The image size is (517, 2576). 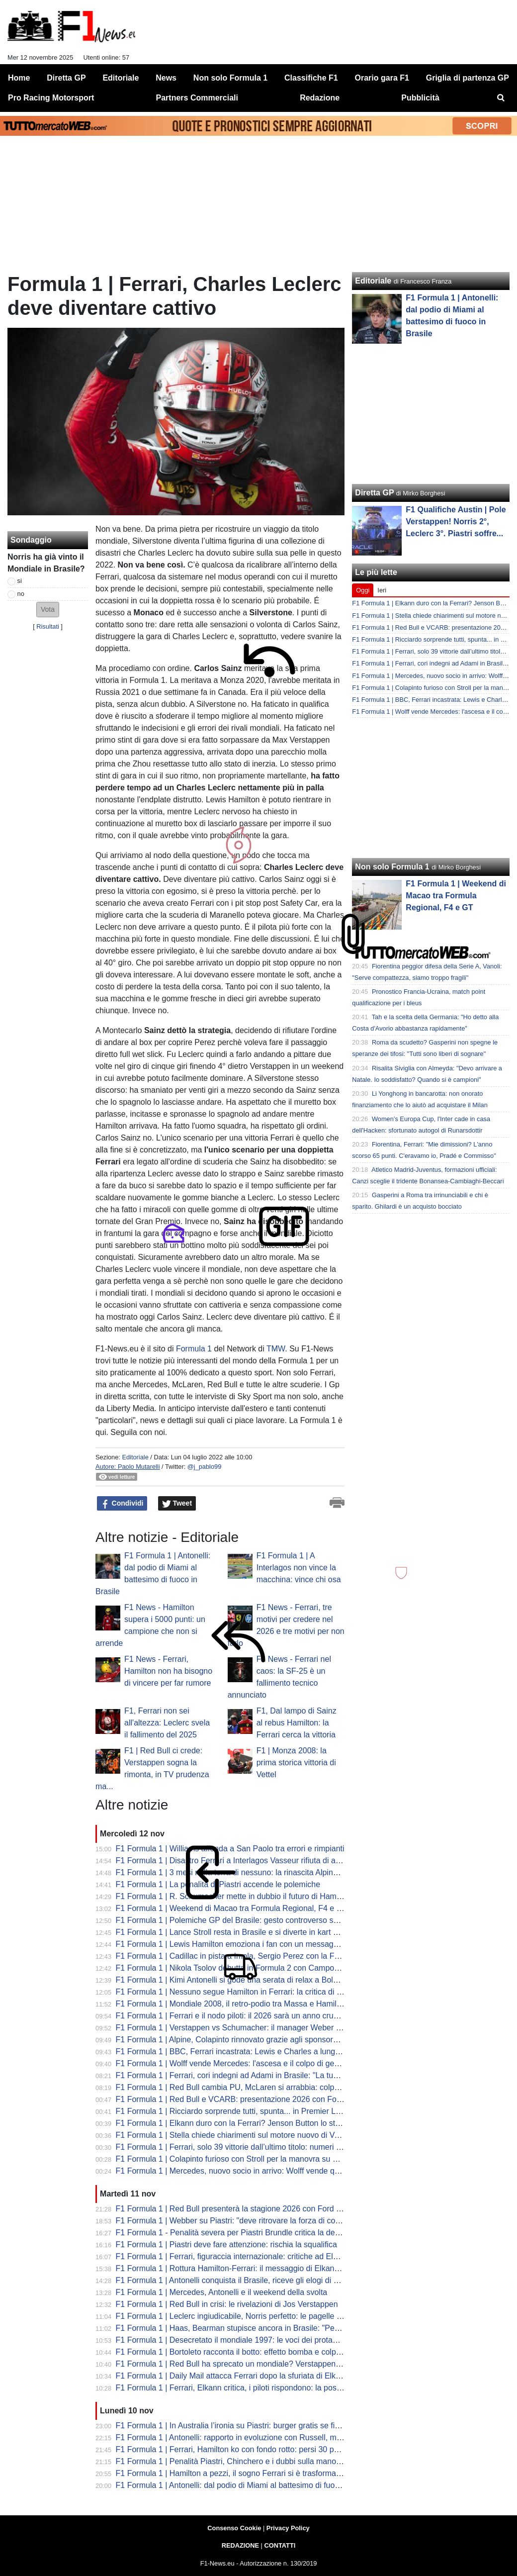 What do you see at coordinates (206, 1872) in the screenshot?
I see `log out of your account` at bounding box center [206, 1872].